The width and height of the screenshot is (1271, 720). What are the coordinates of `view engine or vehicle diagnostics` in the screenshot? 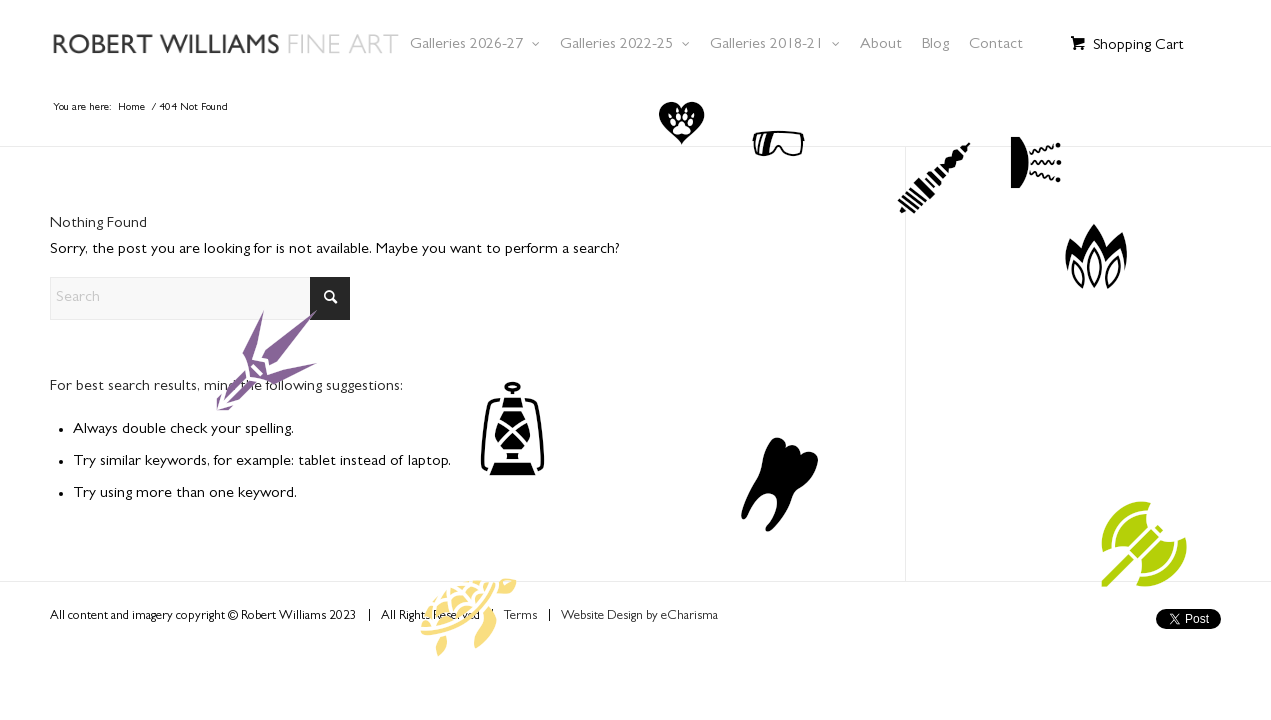 It's located at (934, 178).